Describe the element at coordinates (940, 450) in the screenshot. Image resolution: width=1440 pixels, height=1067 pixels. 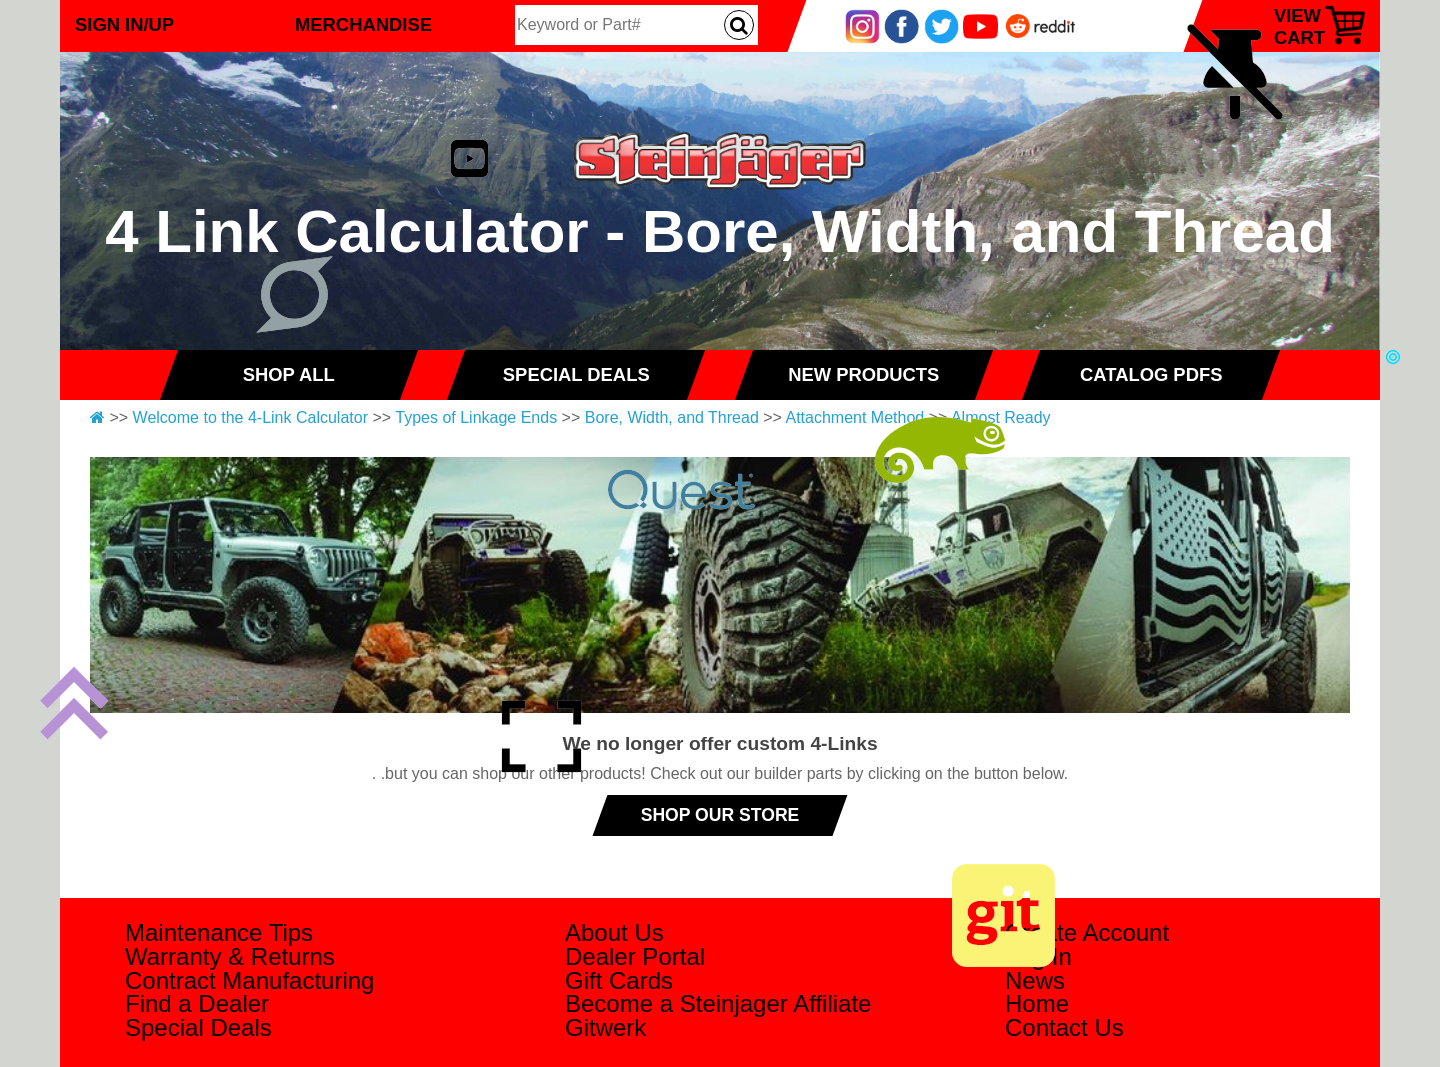
I see `openSUSE Linux distribution logo` at that location.